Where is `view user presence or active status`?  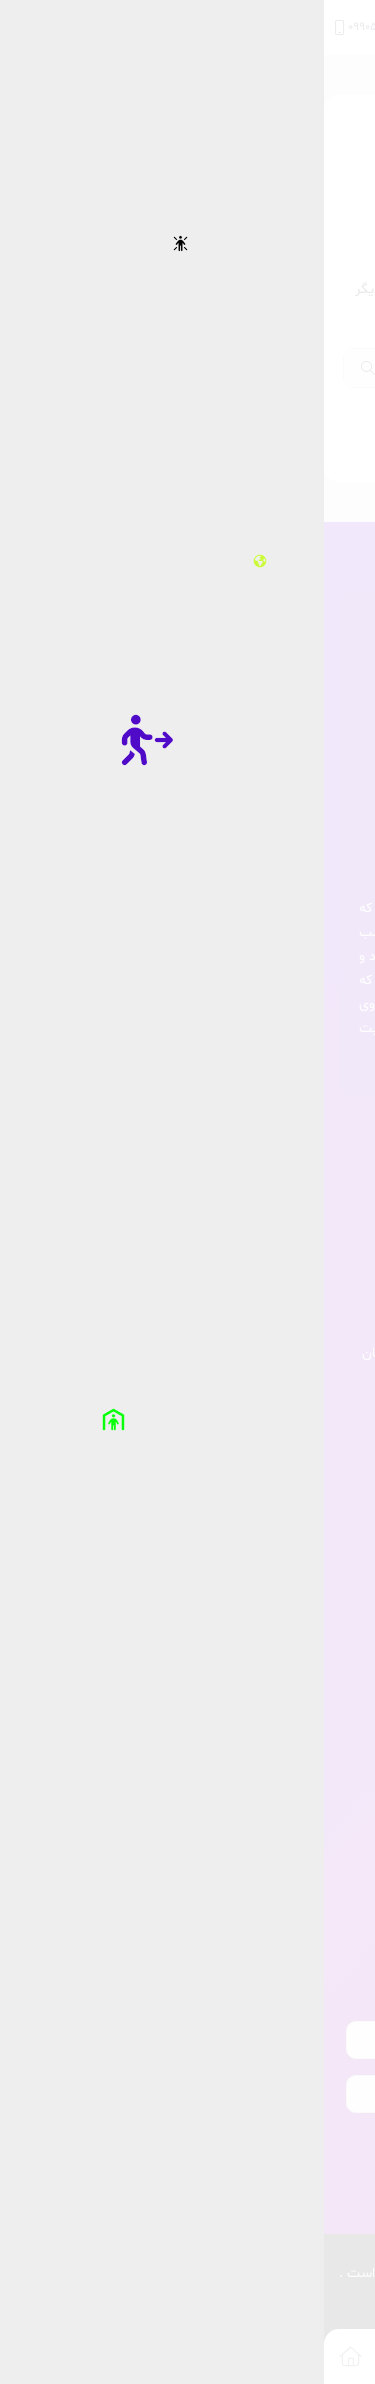
view user presence or active status is located at coordinates (180, 243).